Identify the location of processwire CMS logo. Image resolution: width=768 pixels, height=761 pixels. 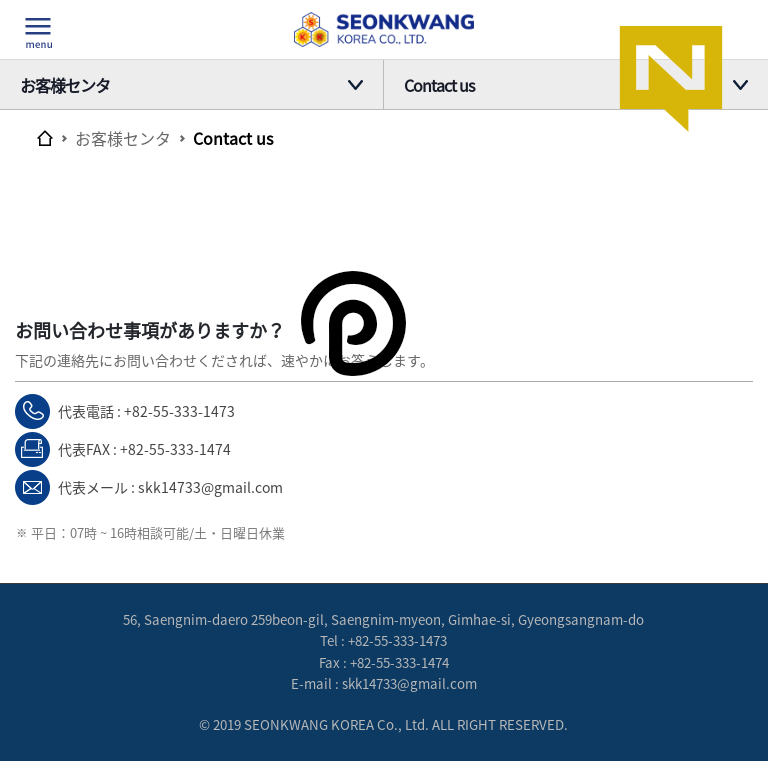
(353, 323).